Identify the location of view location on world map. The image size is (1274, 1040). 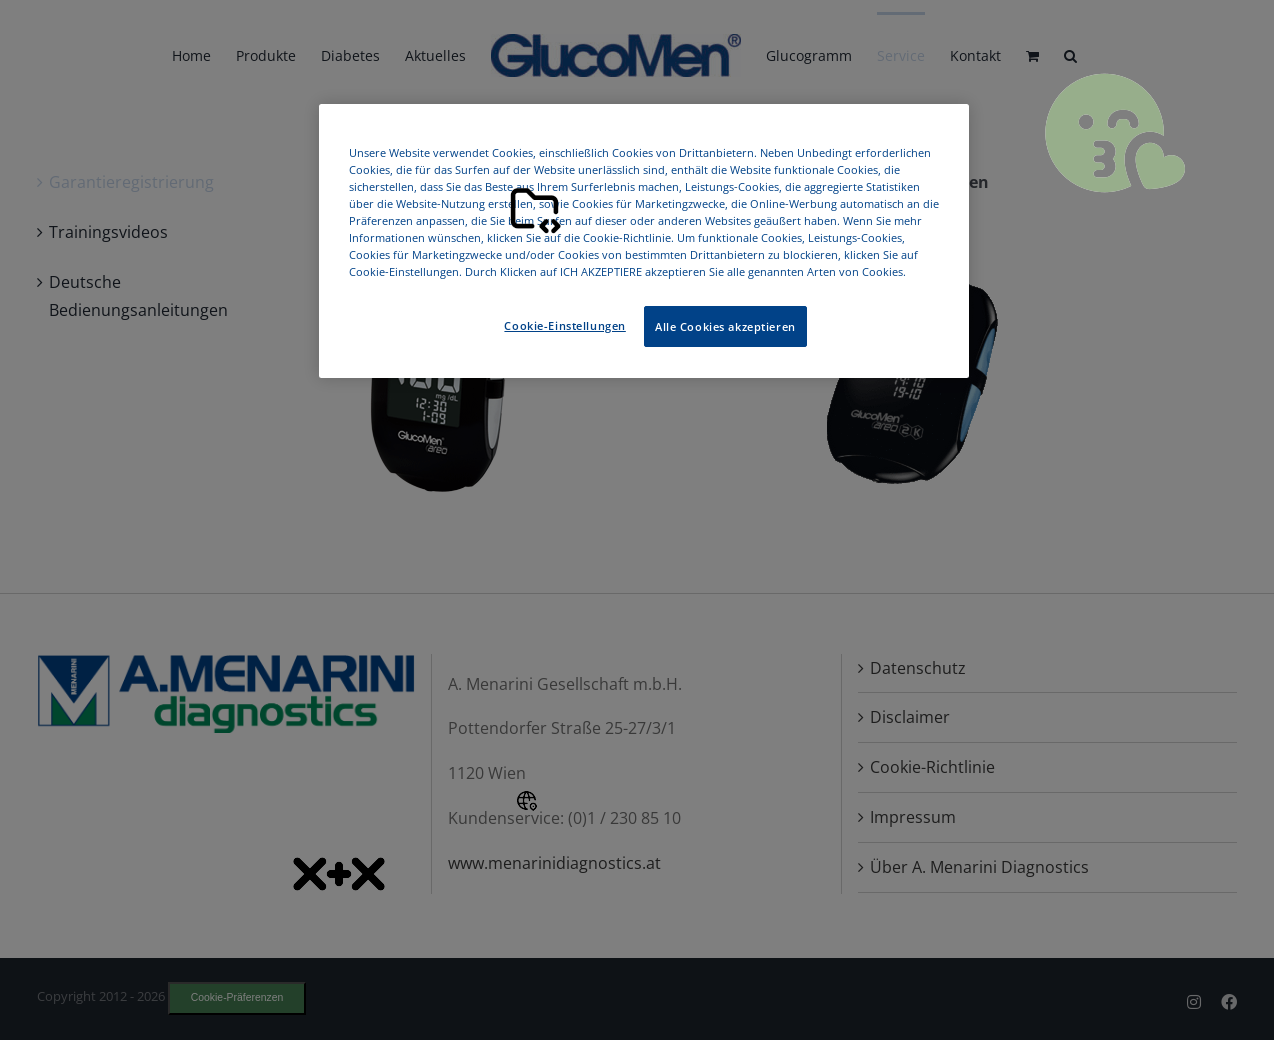
(526, 800).